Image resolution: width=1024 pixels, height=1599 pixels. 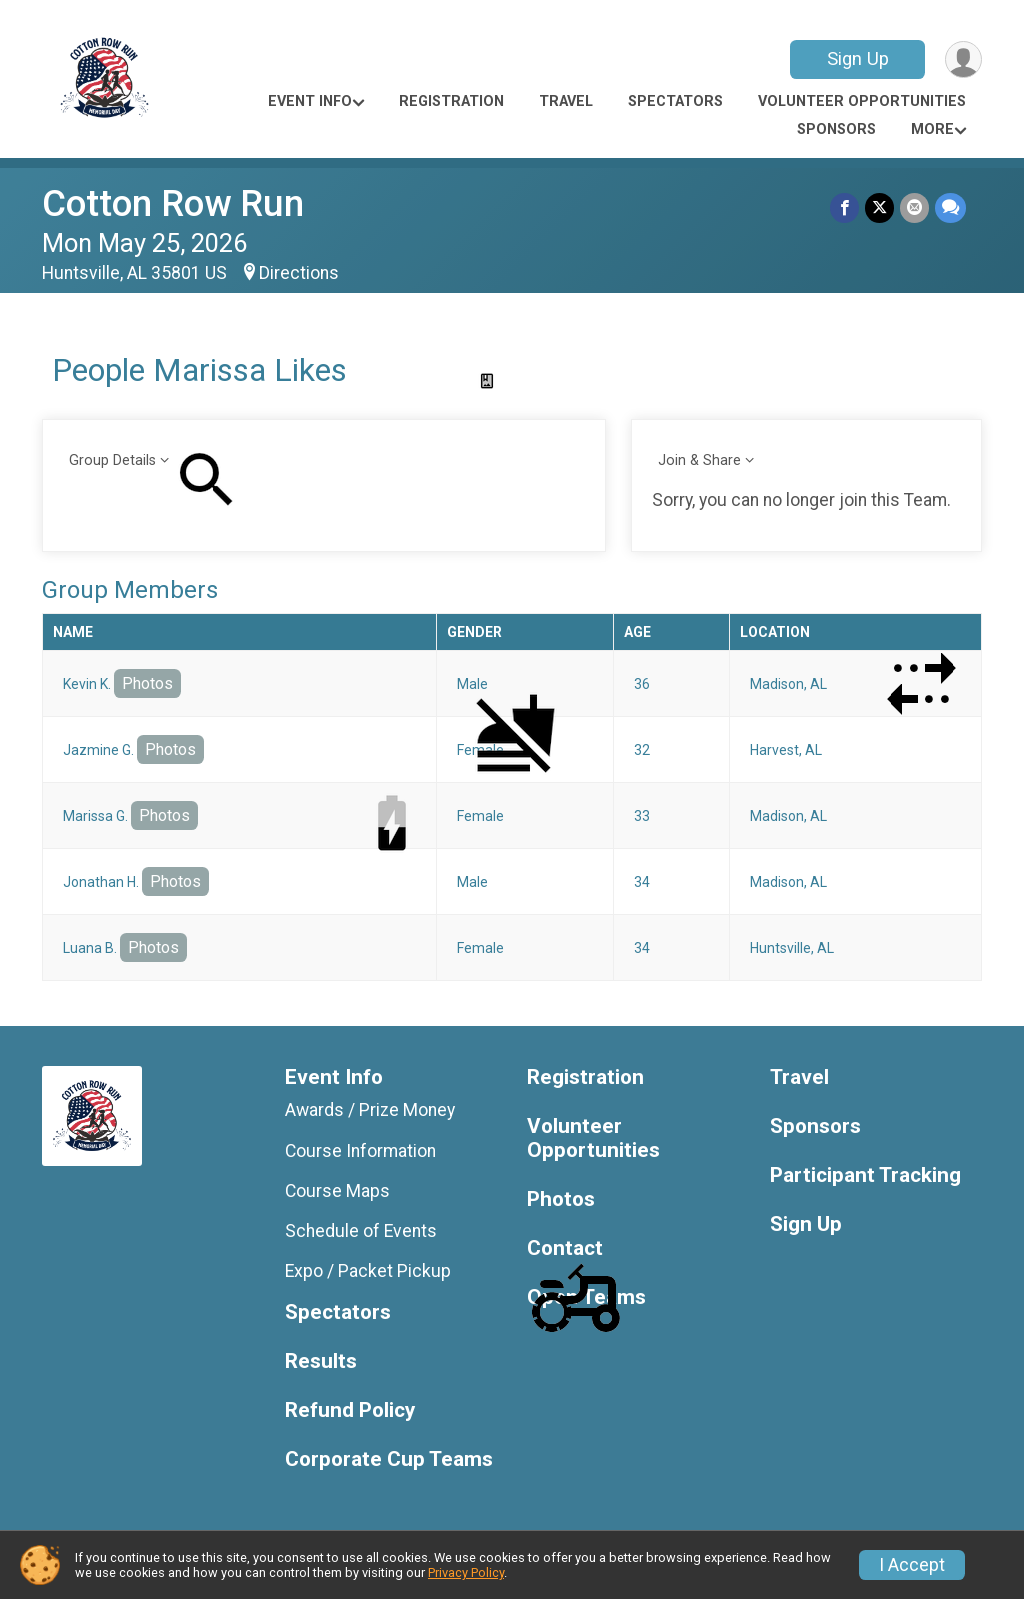 What do you see at coordinates (921, 683) in the screenshot?
I see `indicates multiple stops on a route` at bounding box center [921, 683].